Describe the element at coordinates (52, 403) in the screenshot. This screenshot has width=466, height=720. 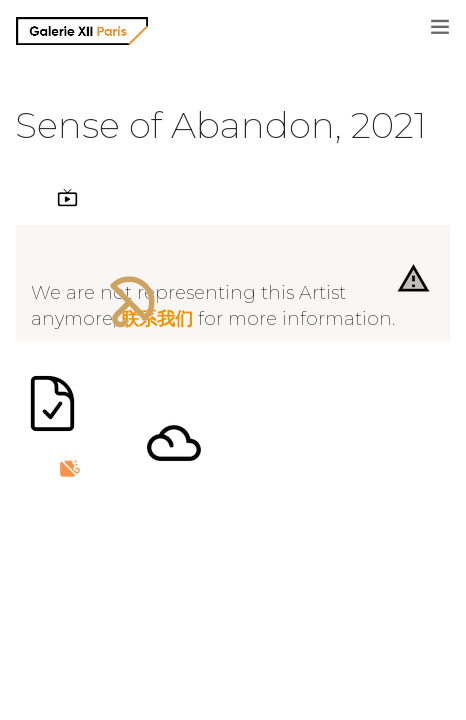
I see `document successfully verified or approved` at that location.